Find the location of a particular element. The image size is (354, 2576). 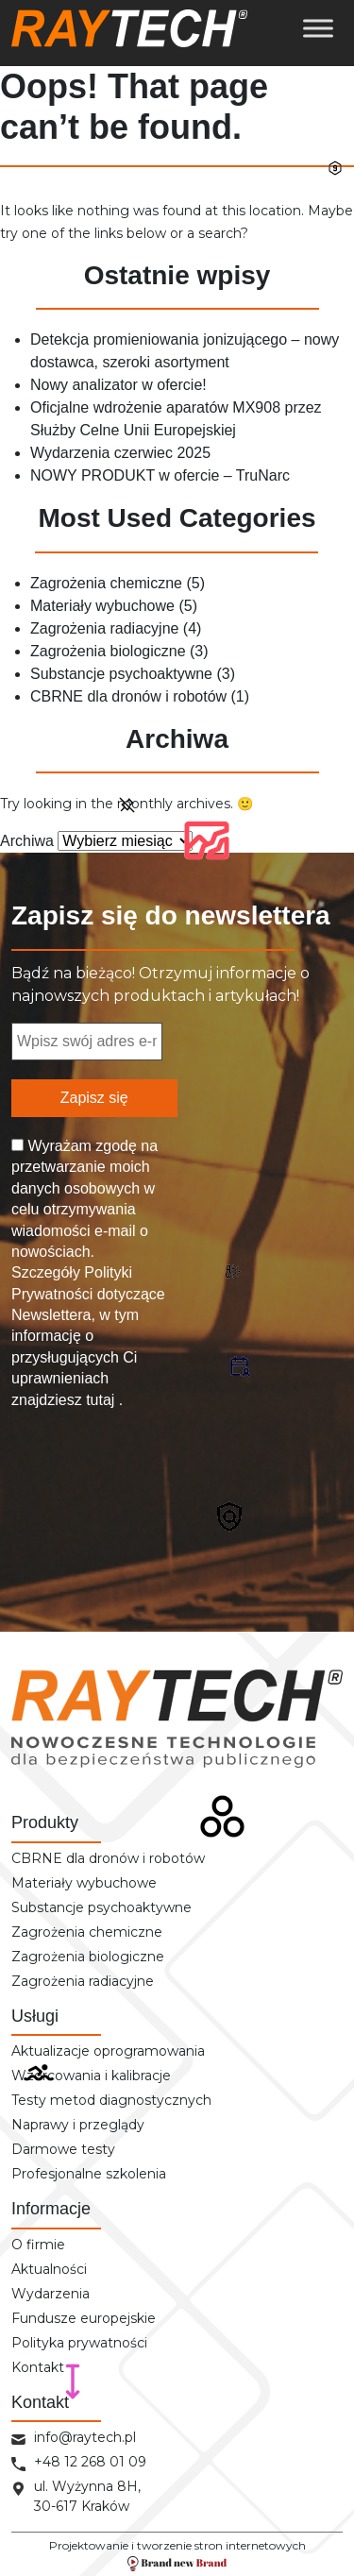

view scheduled appointments with contacts is located at coordinates (239, 1365).